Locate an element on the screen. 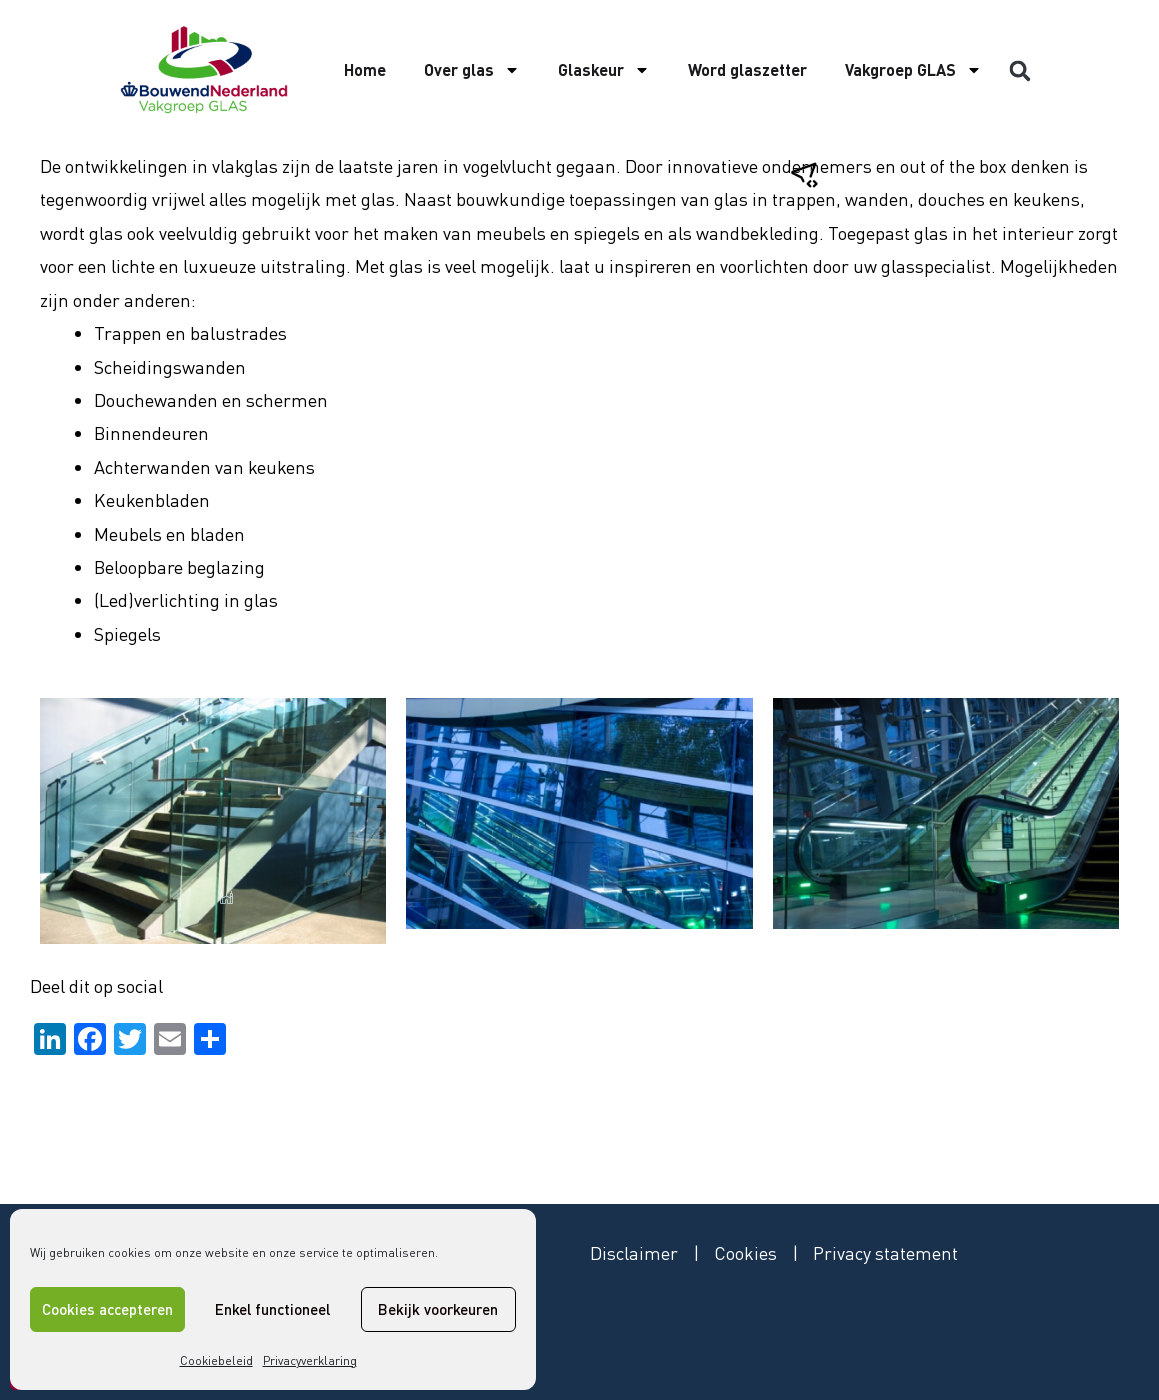 This screenshot has height=1400, width=1159. access location-based developer tools is located at coordinates (804, 175).